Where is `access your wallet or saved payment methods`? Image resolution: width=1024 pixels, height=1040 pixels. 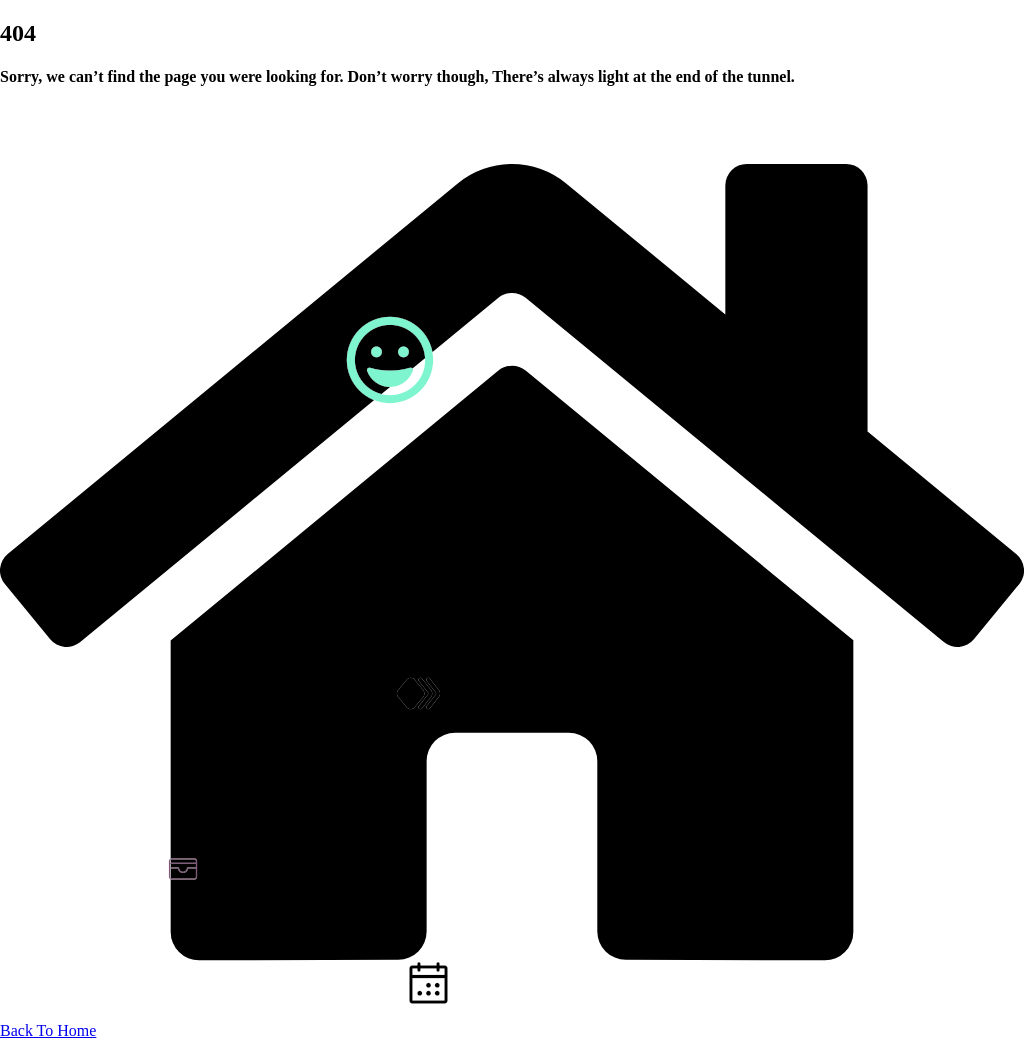 access your wallet or saved payment methods is located at coordinates (183, 869).